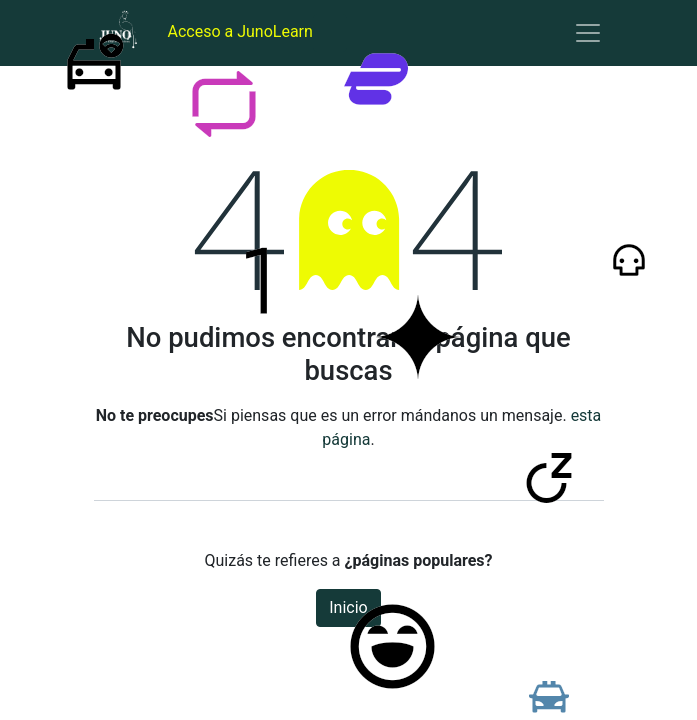  What do you see at coordinates (629, 260) in the screenshot?
I see `indicates dangerous or hazardous content` at bounding box center [629, 260].